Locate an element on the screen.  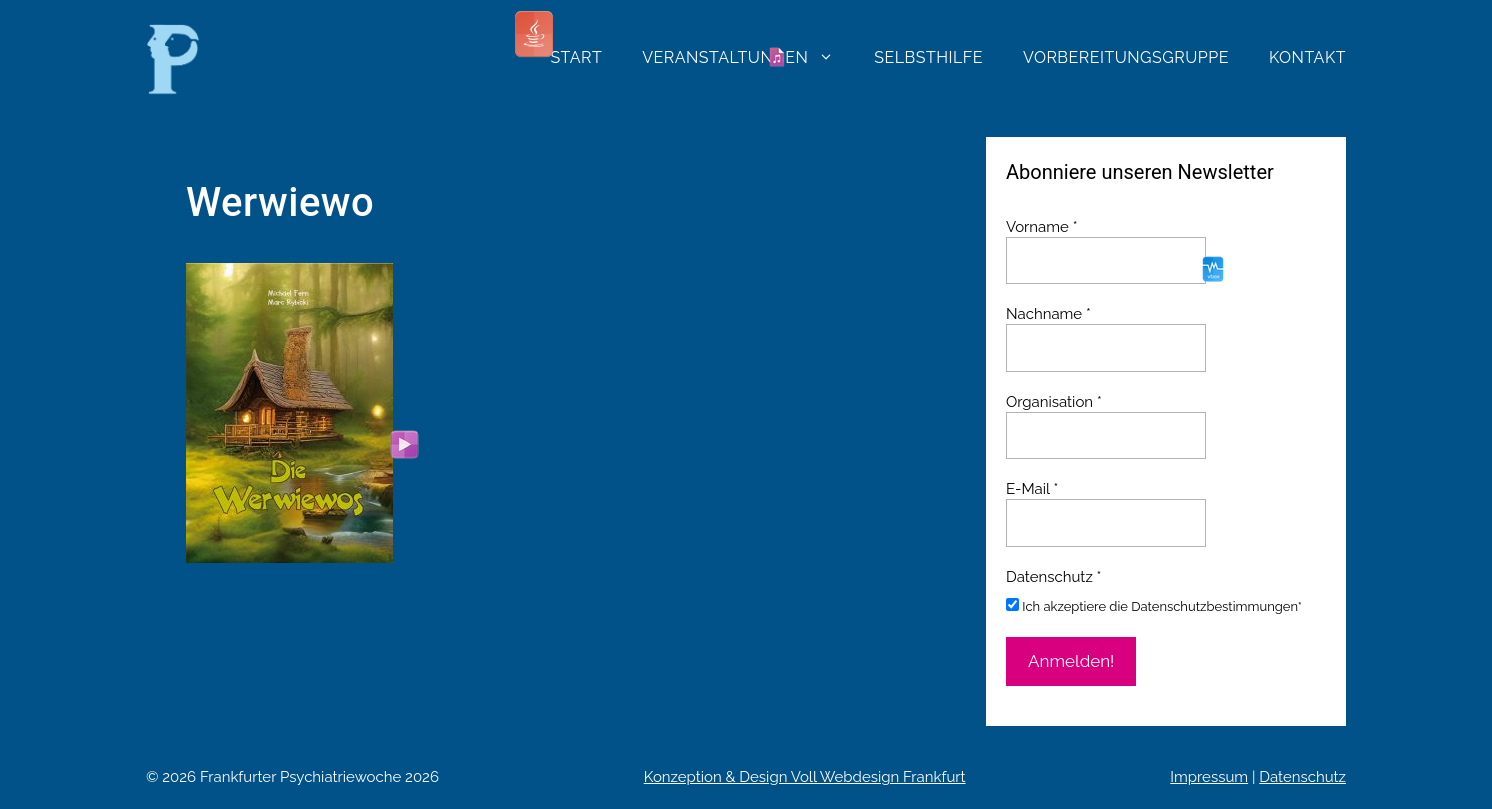
audio file type indicator is located at coordinates (777, 57).